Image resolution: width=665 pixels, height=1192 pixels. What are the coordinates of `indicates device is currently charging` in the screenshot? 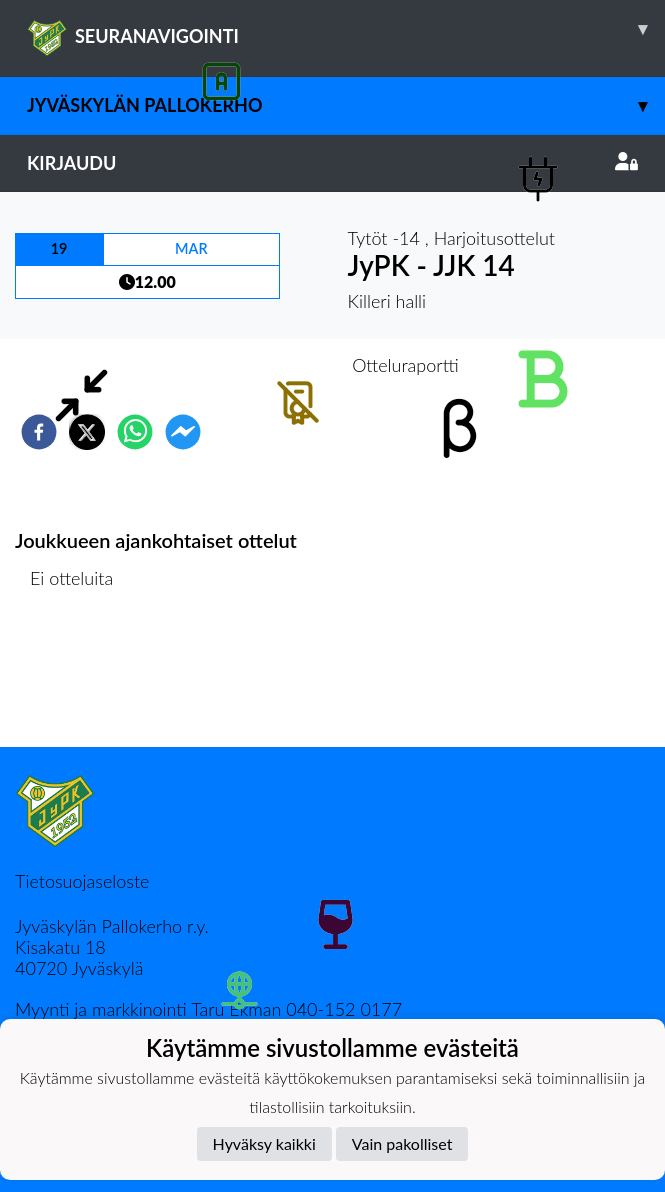 It's located at (538, 179).